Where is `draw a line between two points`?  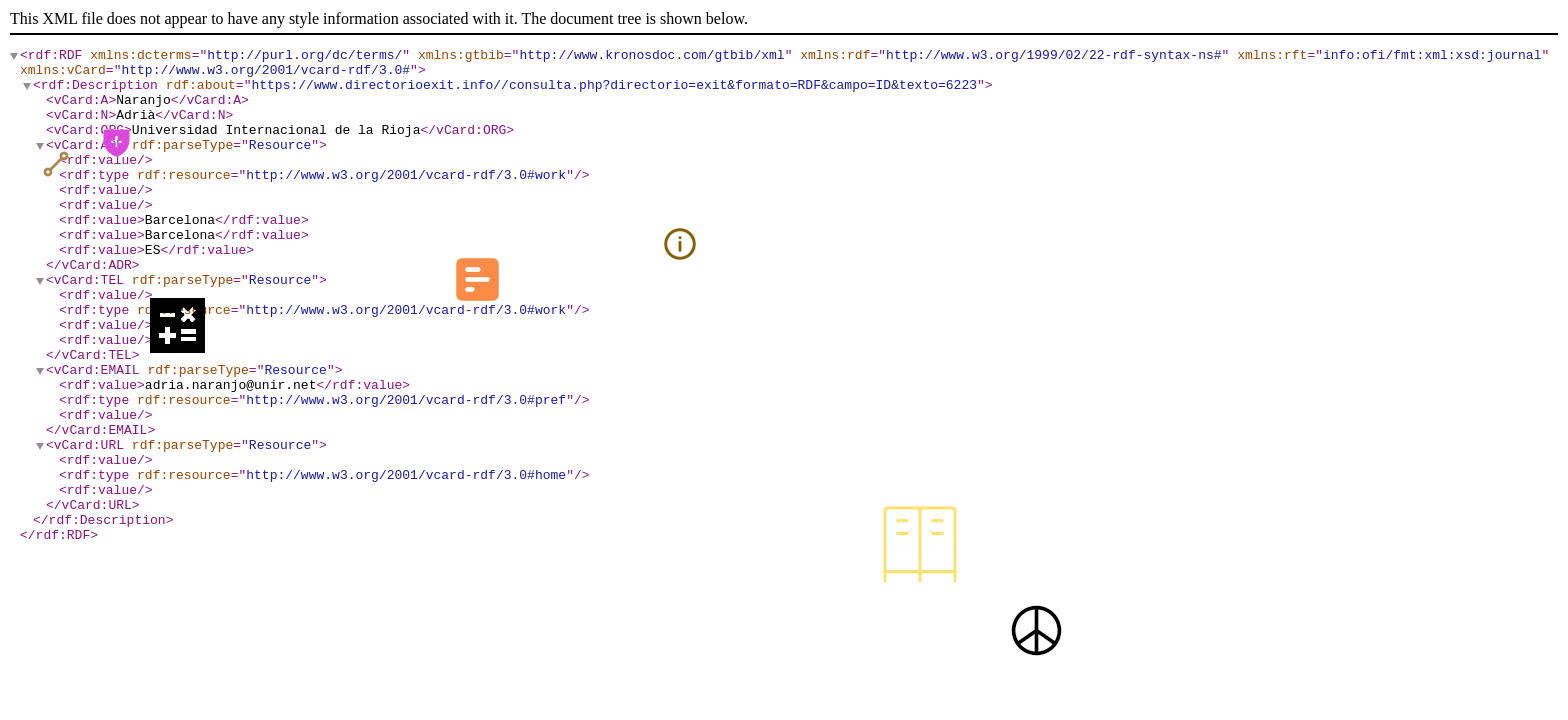 draw a line between two points is located at coordinates (56, 164).